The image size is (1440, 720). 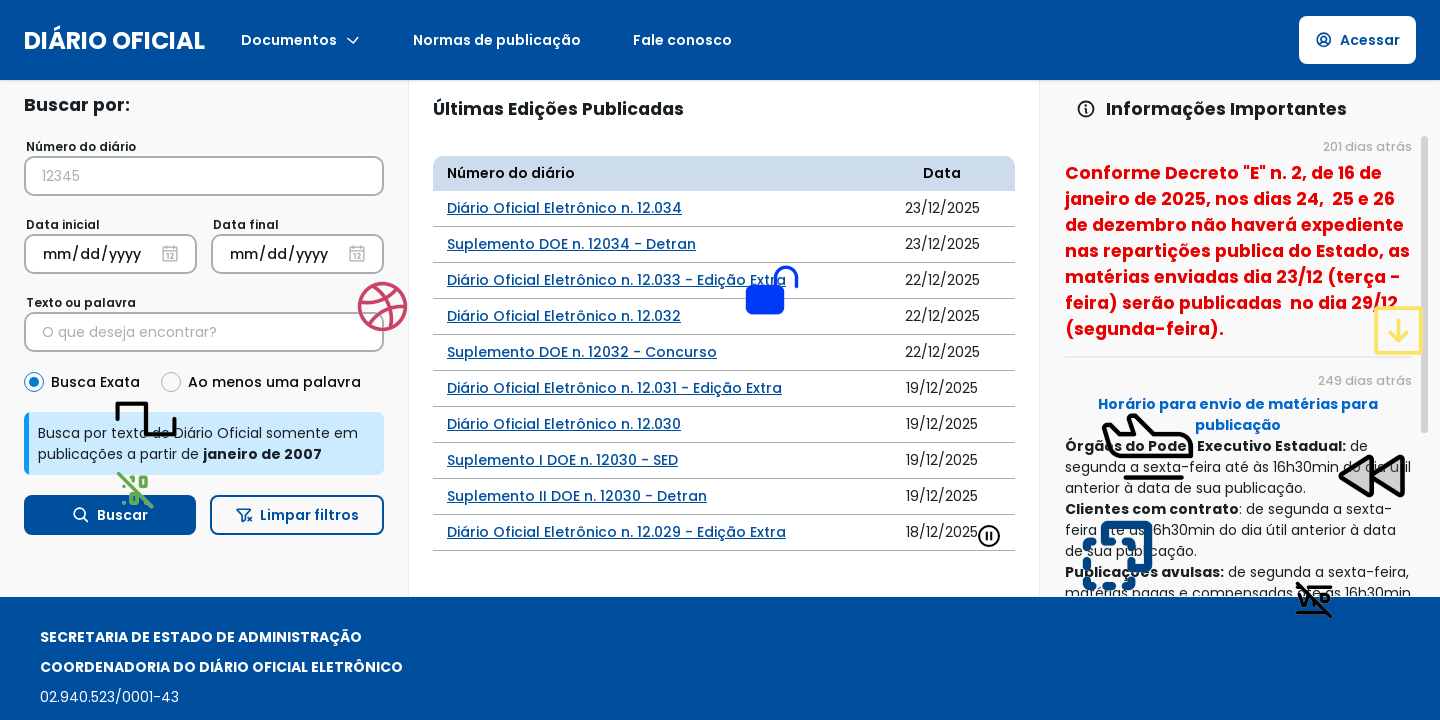 I want to click on view dribbble profile, so click(x=382, y=306).